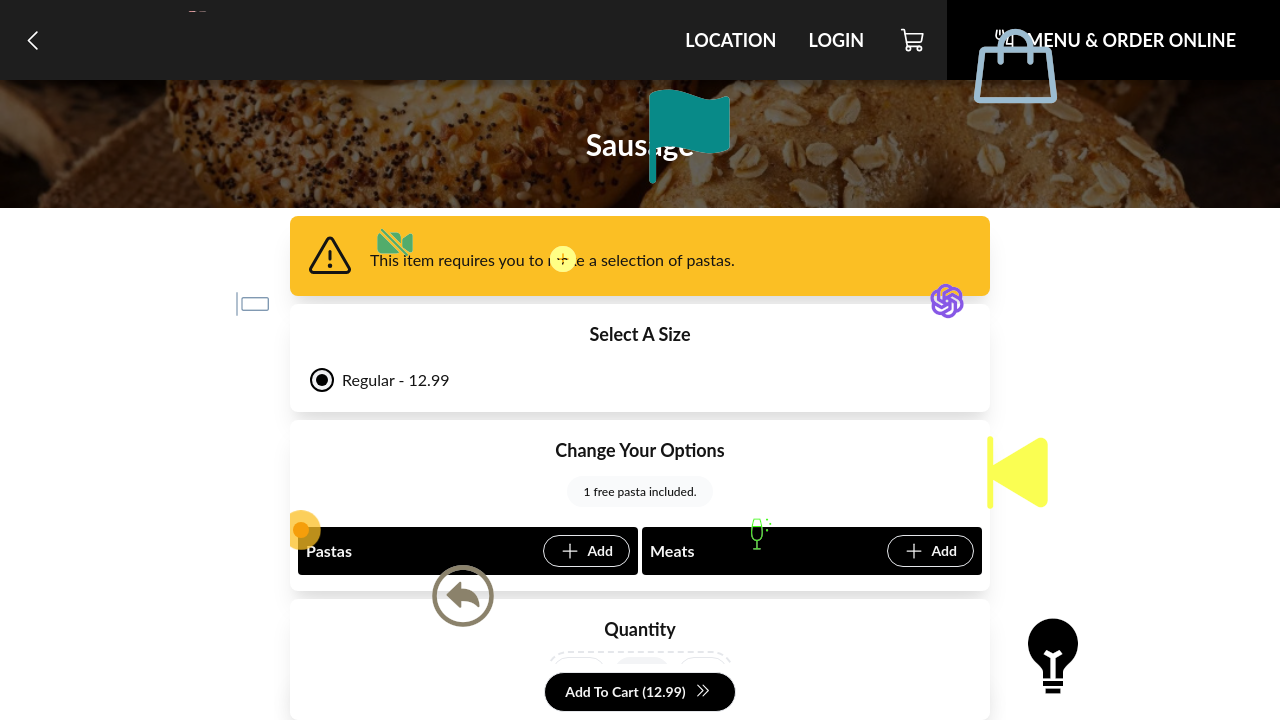 The height and width of the screenshot is (720, 1280). Describe the element at coordinates (947, 301) in the screenshot. I see `access OpenAI services or ChatGPT` at that location.